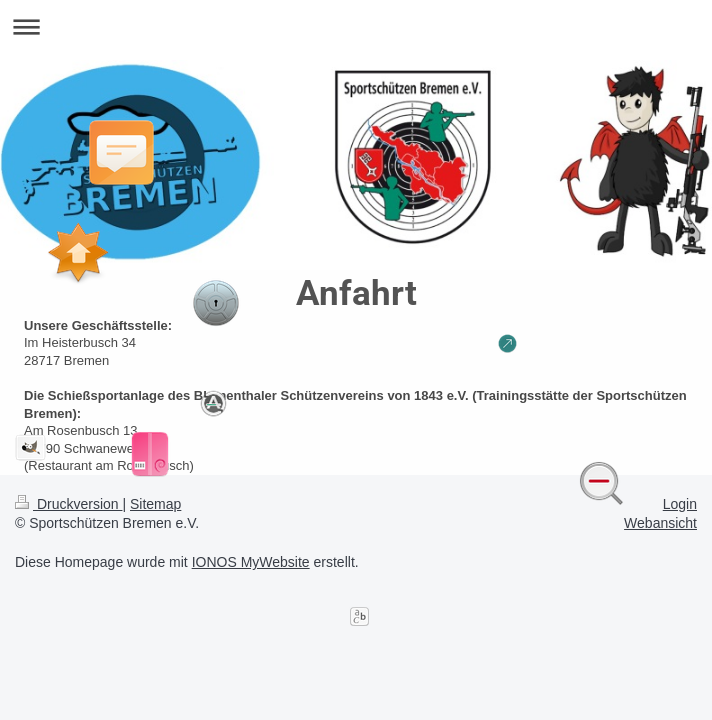  I want to click on indicates a symbolic link or shortcut to another file, so click(507, 343).